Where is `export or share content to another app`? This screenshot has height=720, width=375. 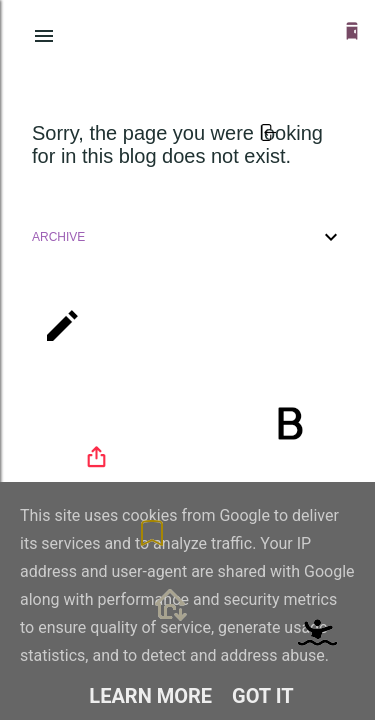 export or share content to another app is located at coordinates (96, 457).